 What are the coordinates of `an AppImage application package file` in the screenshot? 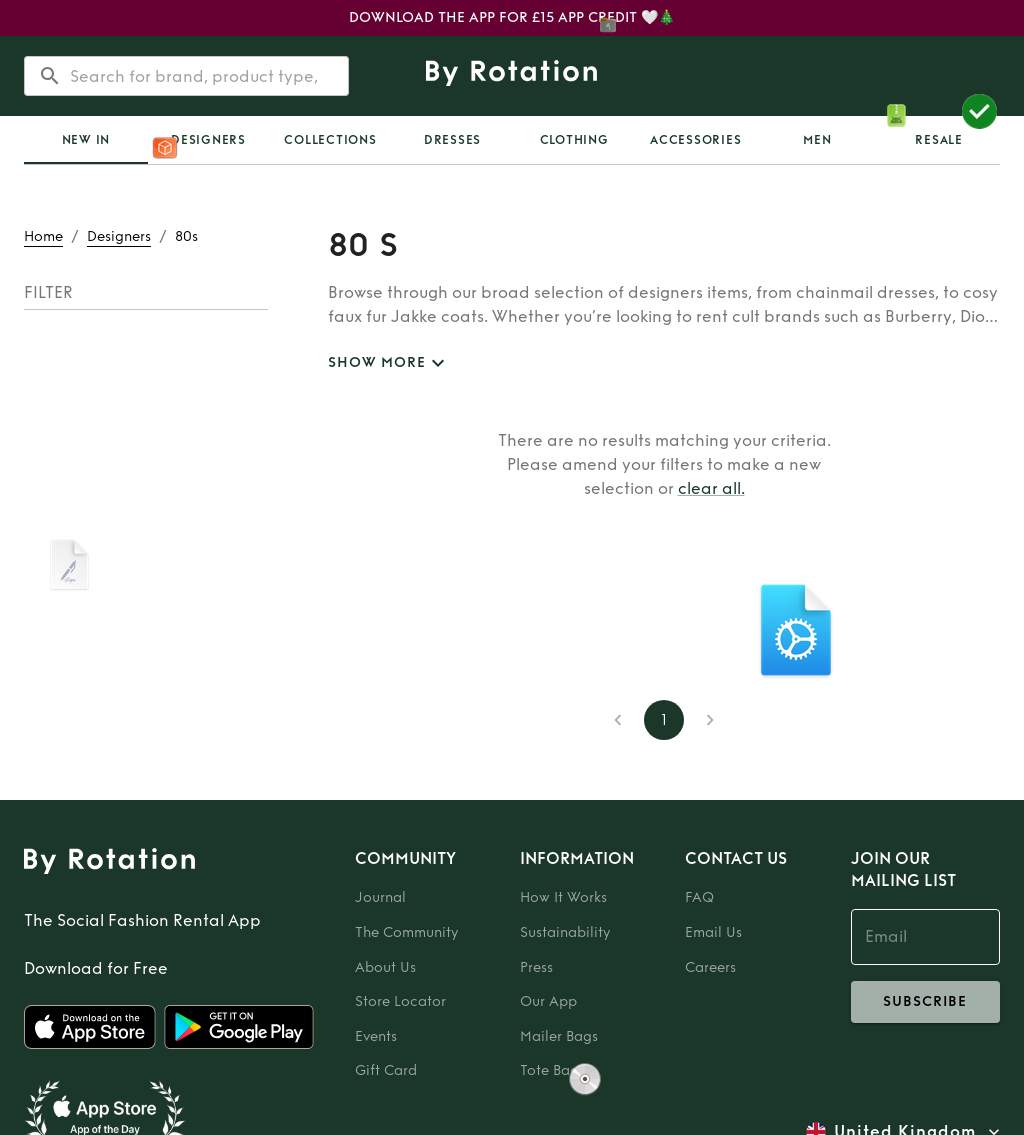 It's located at (796, 630).